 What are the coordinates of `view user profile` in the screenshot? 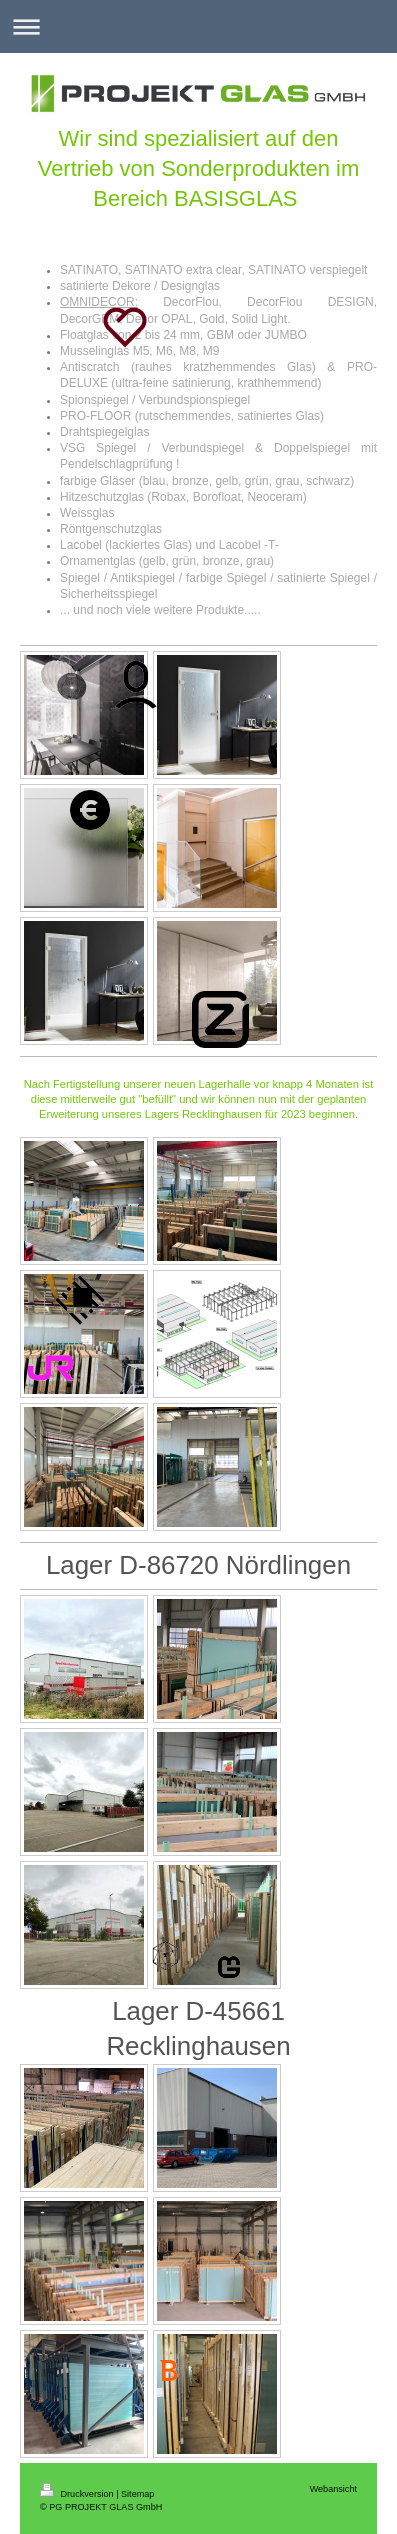 It's located at (136, 685).